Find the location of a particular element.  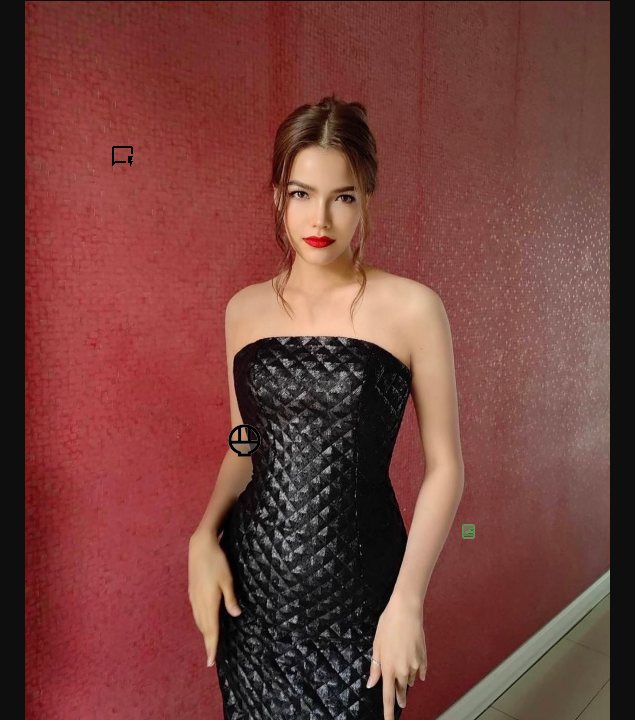

indicates stairs or stairway access is located at coordinates (468, 531).